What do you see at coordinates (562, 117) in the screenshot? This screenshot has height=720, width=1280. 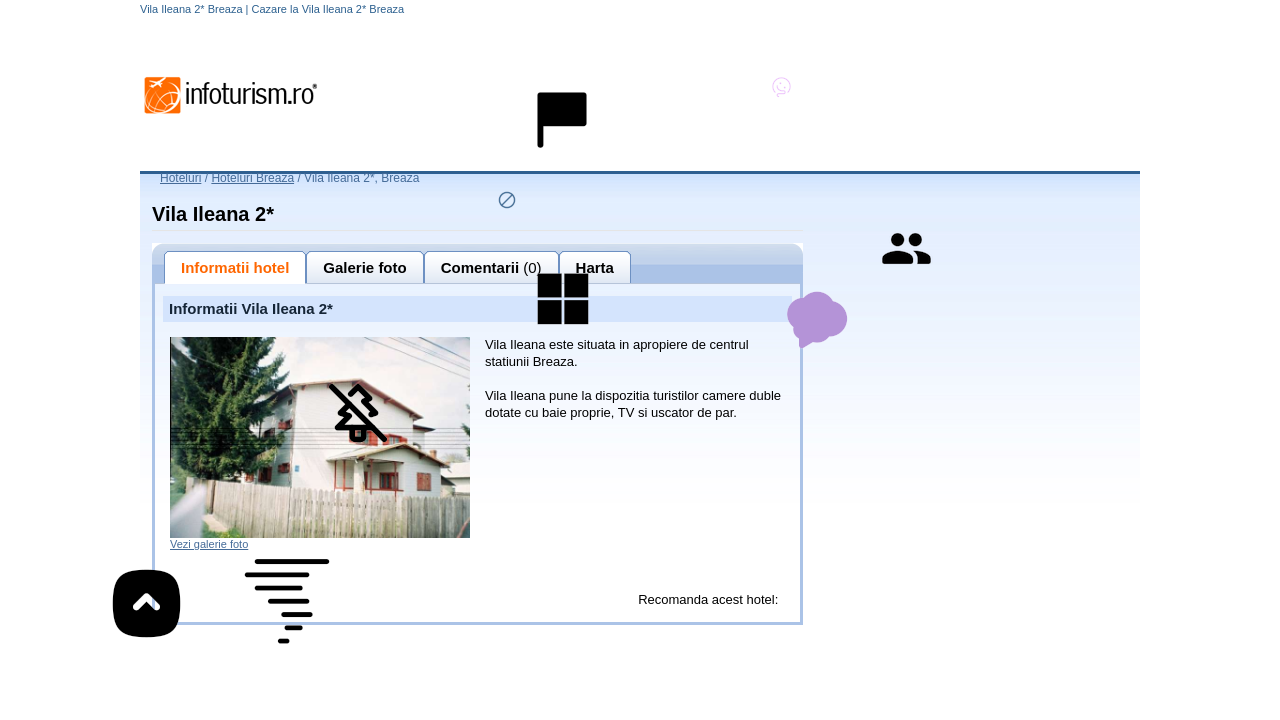 I see `flag an item for review or attention` at bounding box center [562, 117].